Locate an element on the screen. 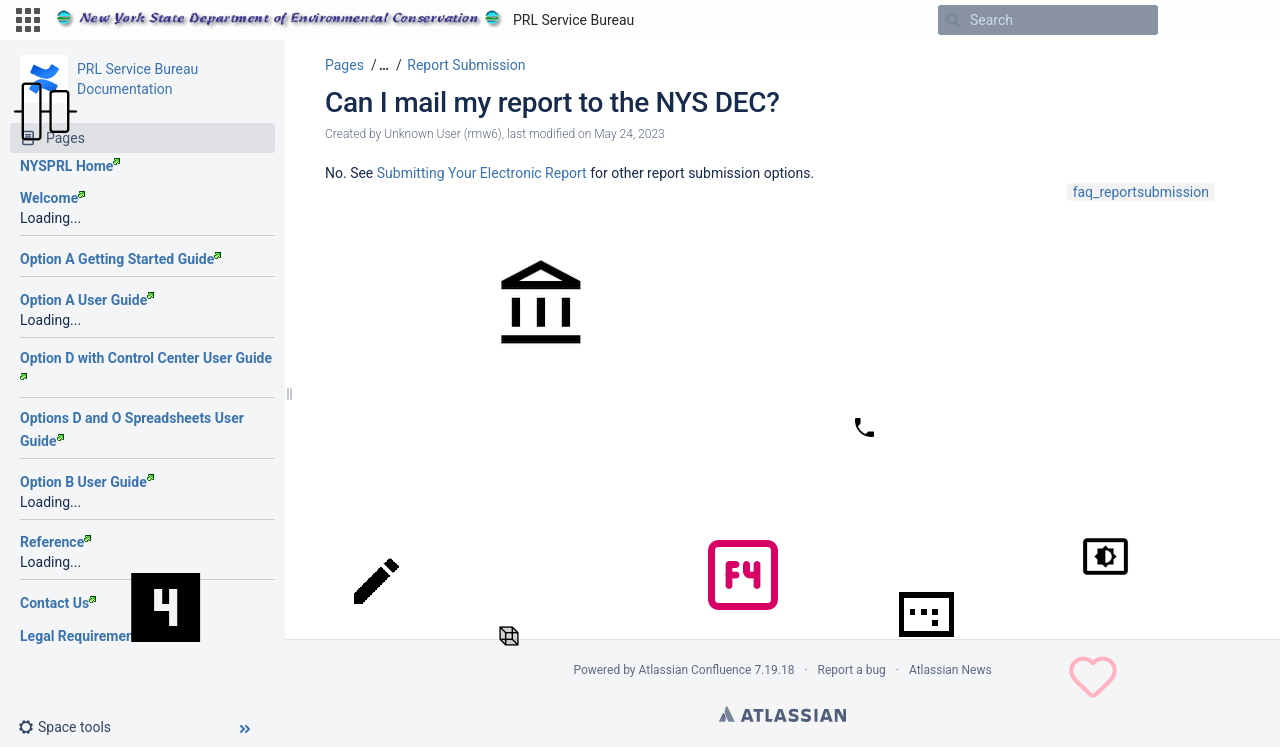 The height and width of the screenshot is (747, 1280). adjust display brightness settings is located at coordinates (1105, 556).